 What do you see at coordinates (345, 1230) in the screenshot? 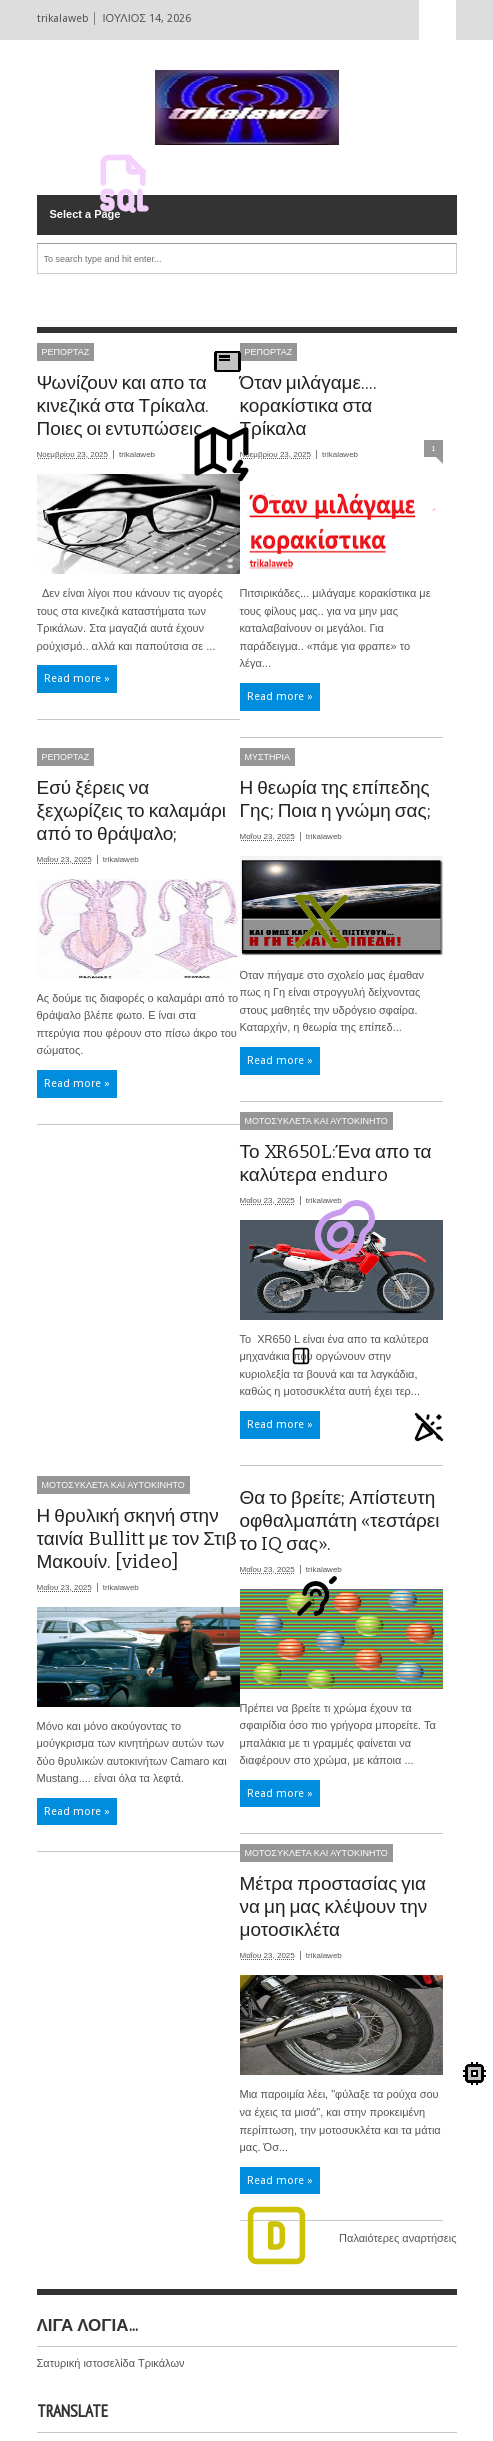
I see `select avocado as a food preference or ingredient` at bounding box center [345, 1230].